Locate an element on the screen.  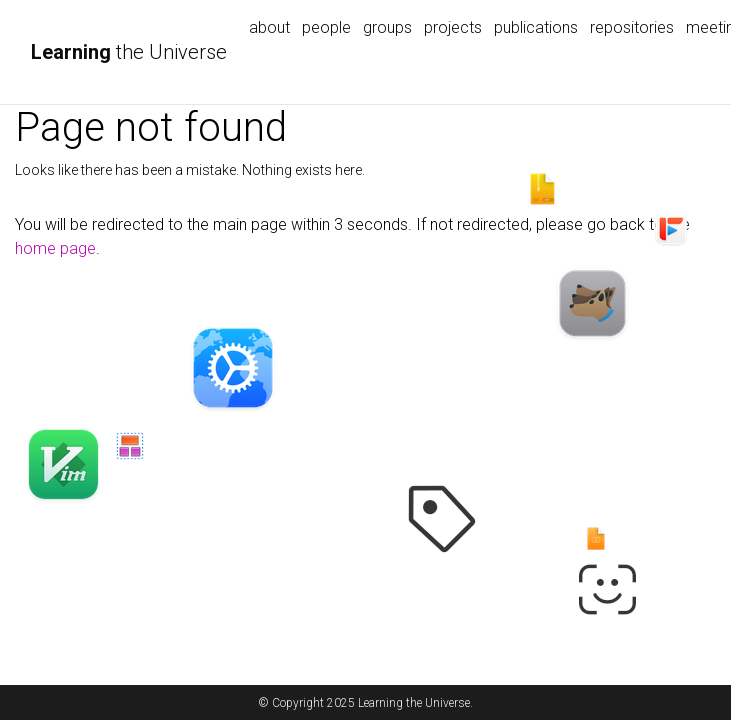
open kerberos authentication settings is located at coordinates (592, 304).